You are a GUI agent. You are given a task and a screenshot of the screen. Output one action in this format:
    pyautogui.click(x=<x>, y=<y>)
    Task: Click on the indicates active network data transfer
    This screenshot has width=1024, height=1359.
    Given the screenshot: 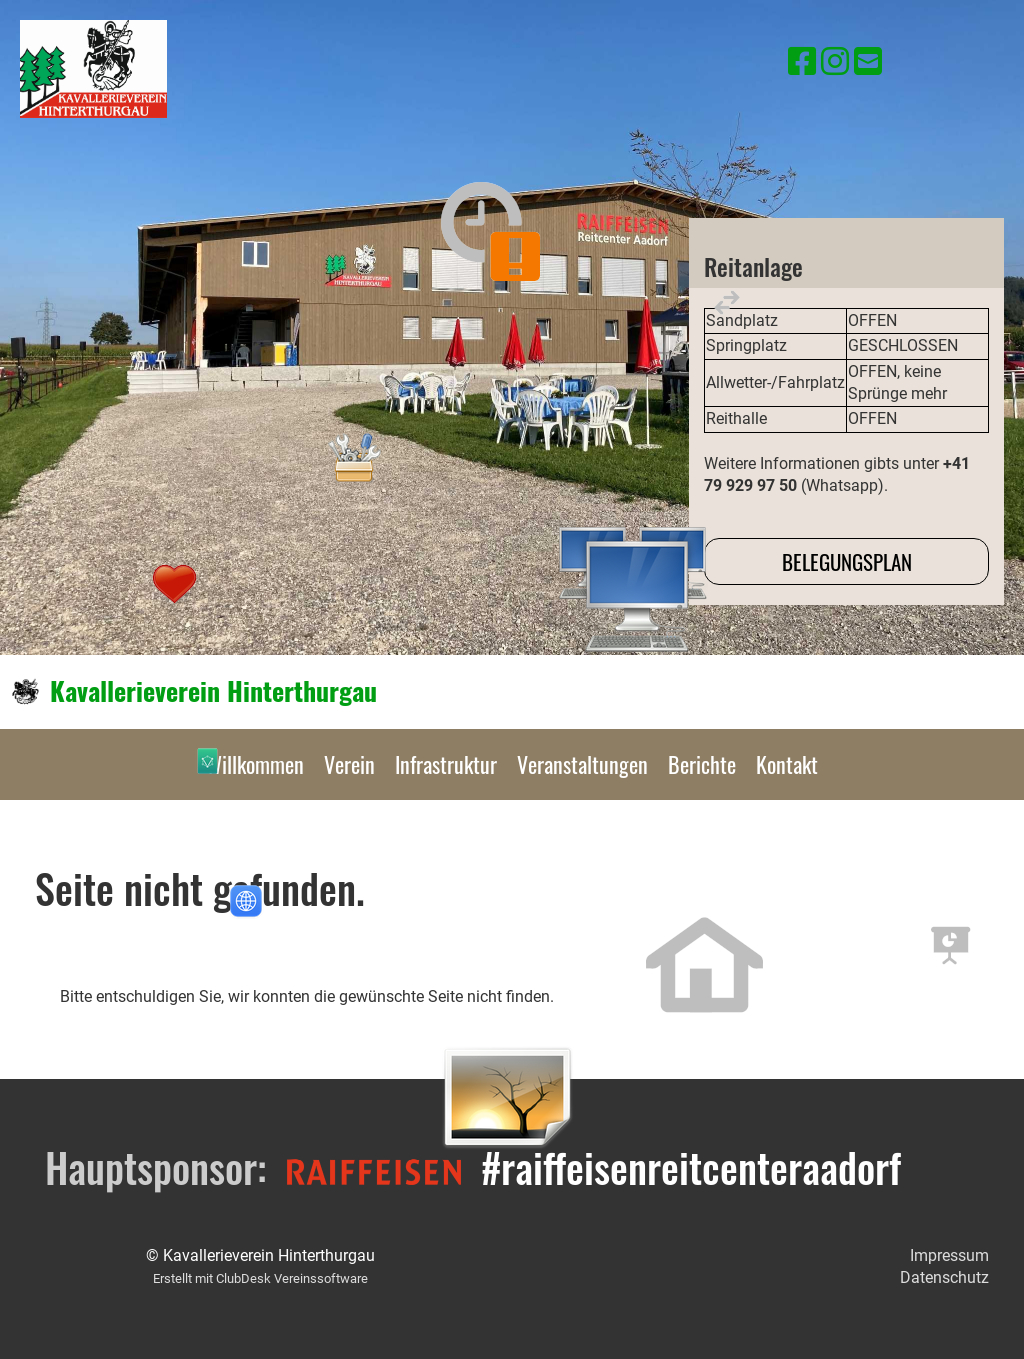 What is the action you would take?
    pyautogui.click(x=726, y=302)
    